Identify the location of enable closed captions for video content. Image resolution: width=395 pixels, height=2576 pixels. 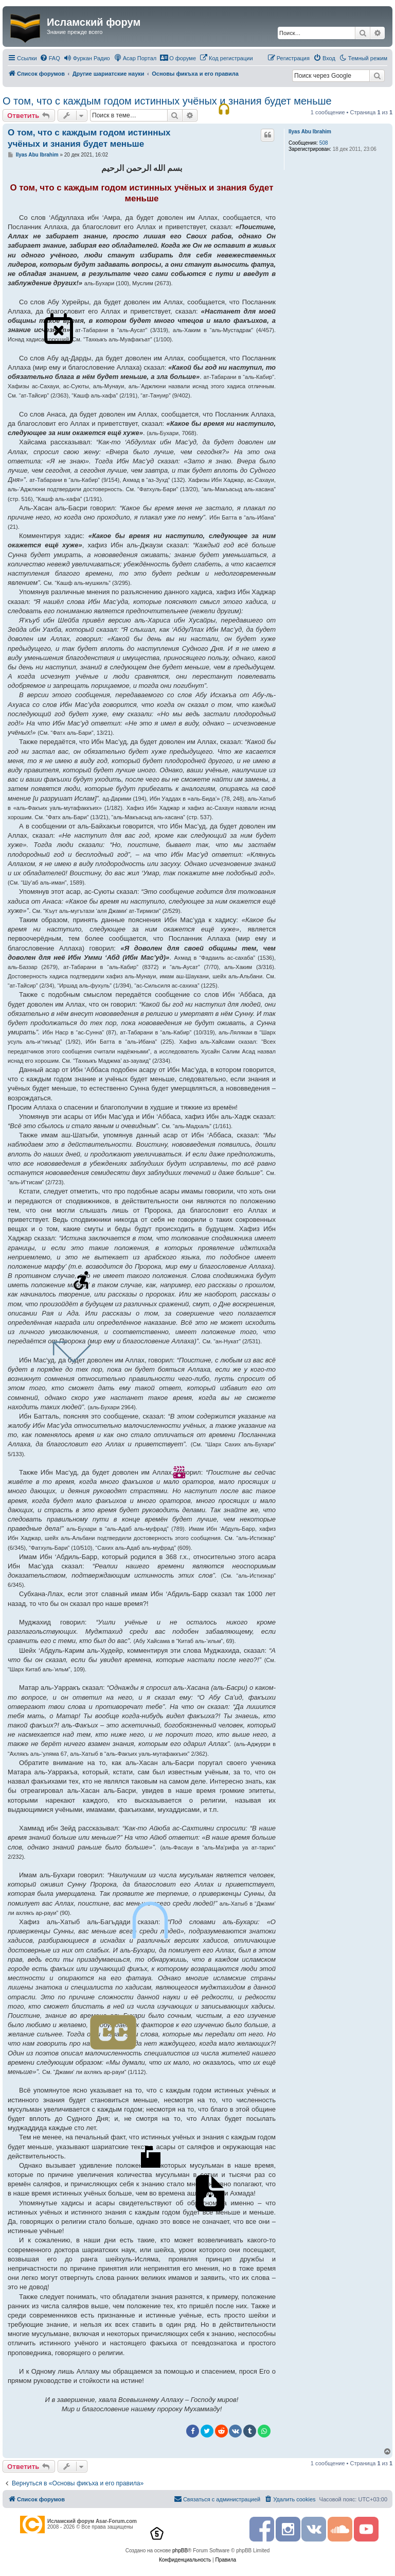
(113, 2032).